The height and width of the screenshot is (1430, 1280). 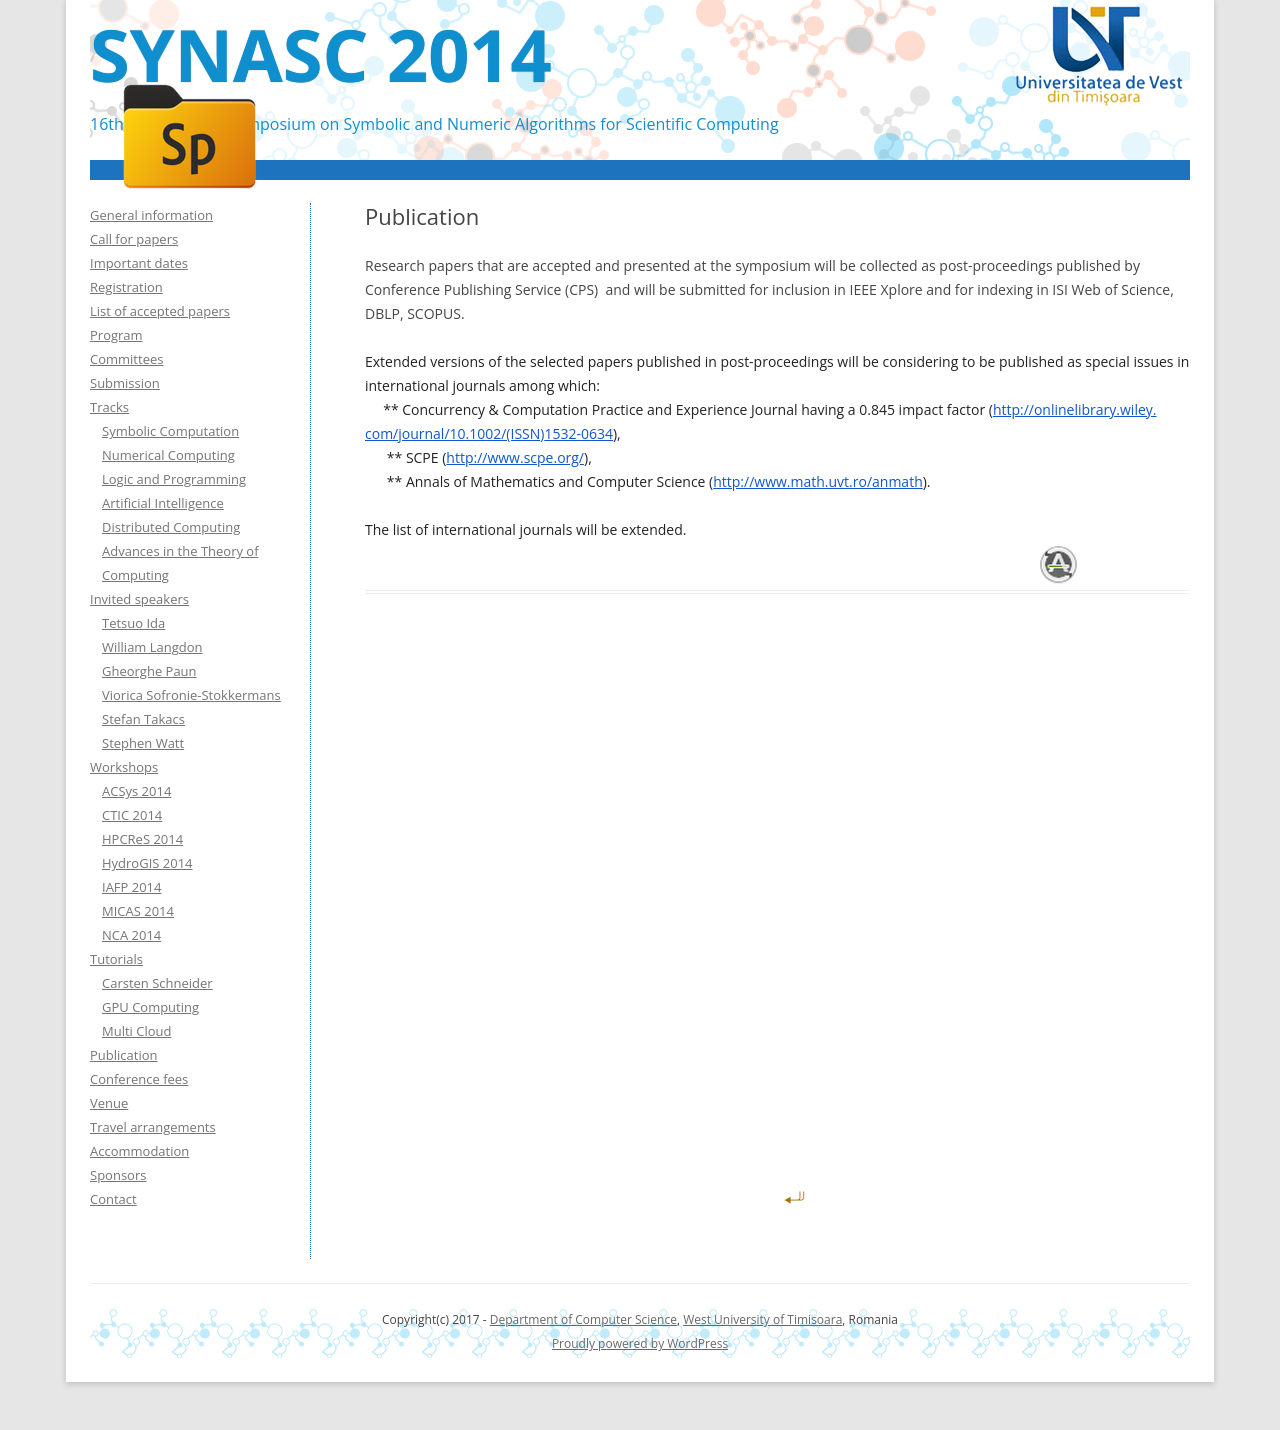 What do you see at coordinates (1058, 564) in the screenshot?
I see `check for available system updates` at bounding box center [1058, 564].